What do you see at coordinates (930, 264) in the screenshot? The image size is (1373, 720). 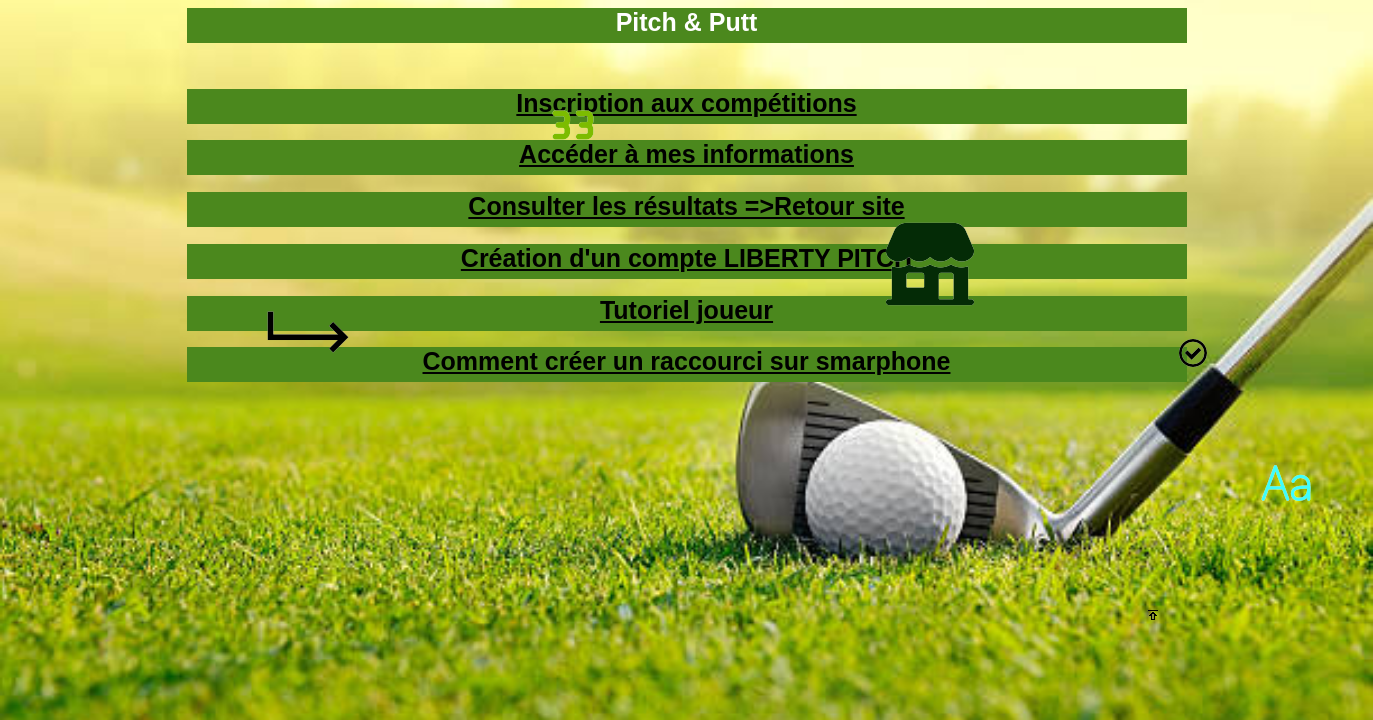 I see `access the online store or shop` at bounding box center [930, 264].